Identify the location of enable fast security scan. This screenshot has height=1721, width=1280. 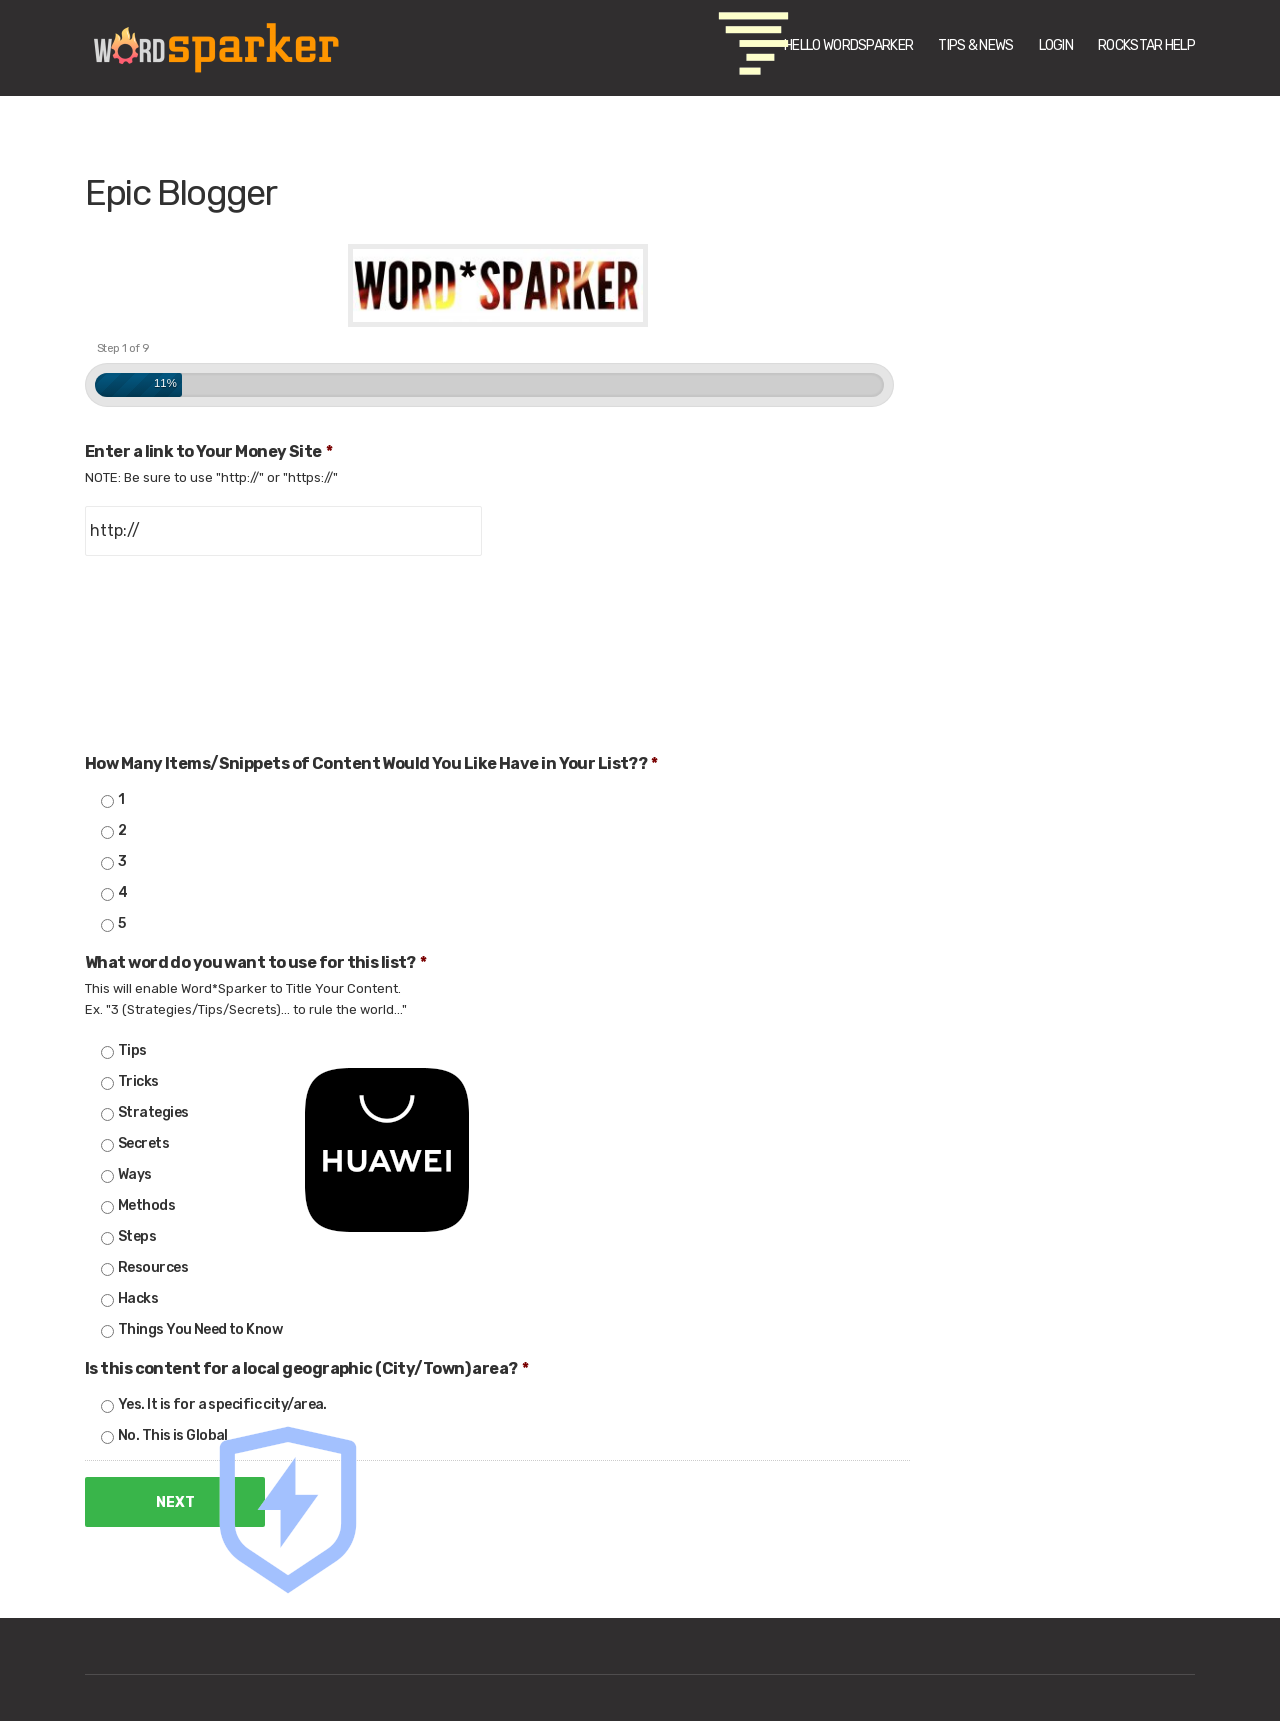
(288, 1510).